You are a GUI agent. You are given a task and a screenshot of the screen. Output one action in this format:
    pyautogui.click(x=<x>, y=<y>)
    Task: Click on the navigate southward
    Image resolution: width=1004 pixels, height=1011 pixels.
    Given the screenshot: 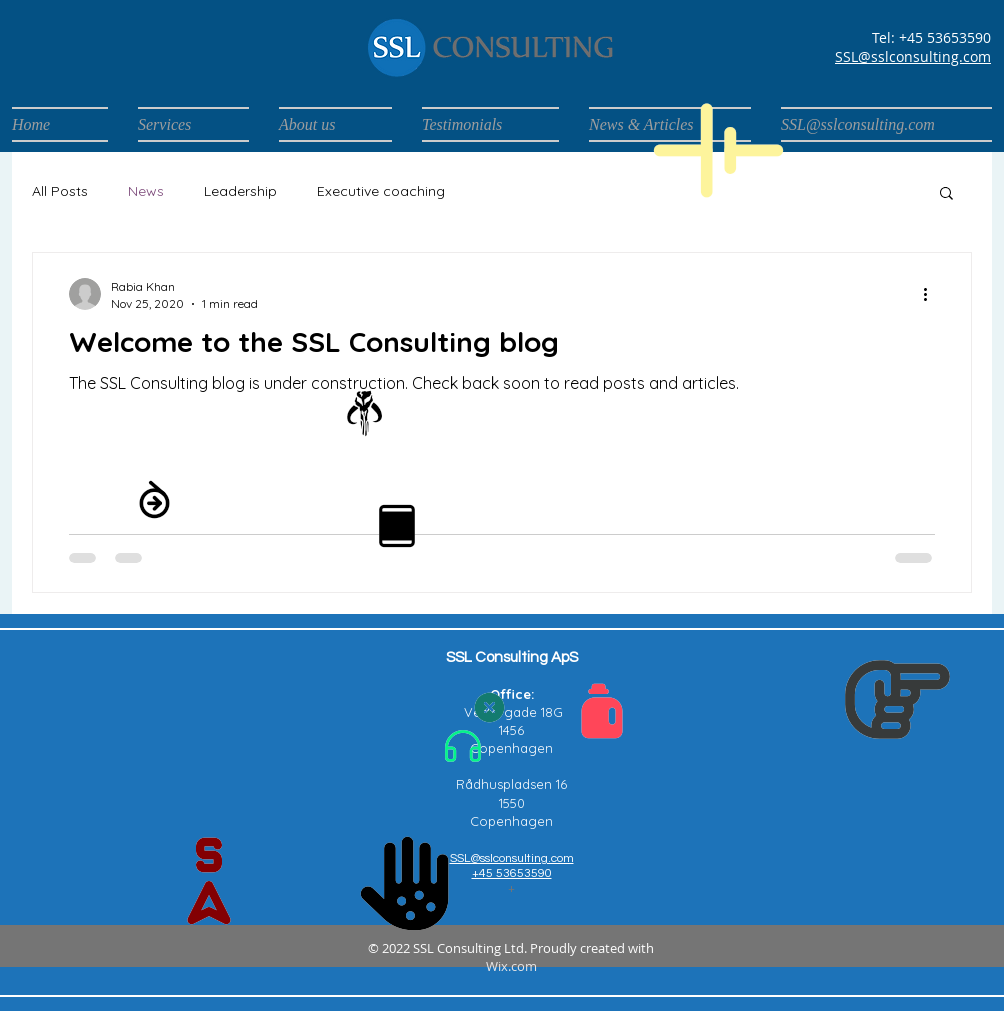 What is the action you would take?
    pyautogui.click(x=209, y=881)
    